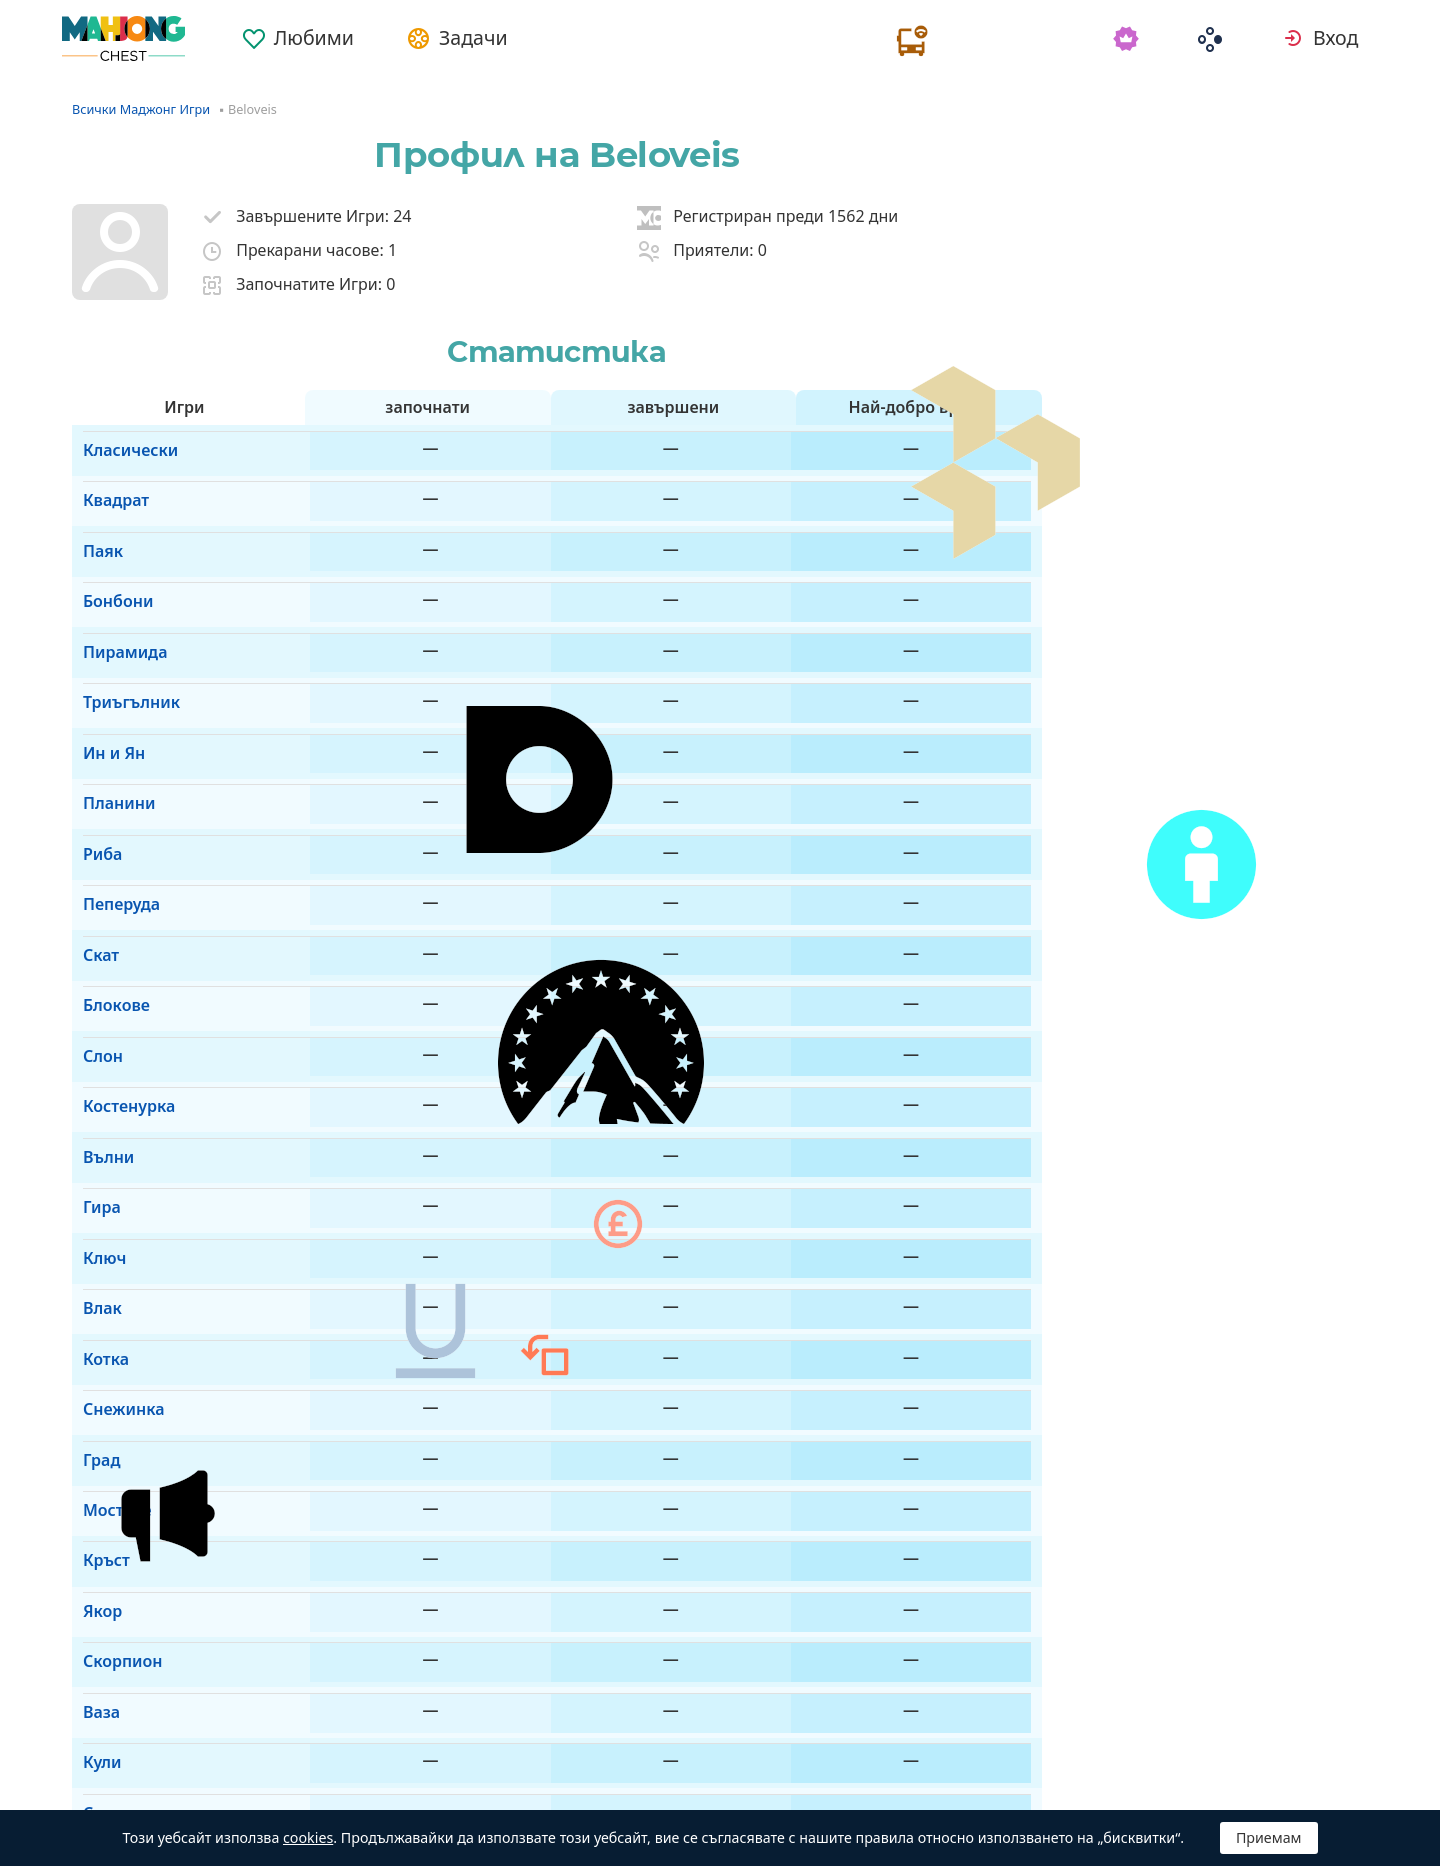 This screenshot has height=1866, width=1440. Describe the element at coordinates (164, 1513) in the screenshot. I see `make an announcement or broadcast` at that location.